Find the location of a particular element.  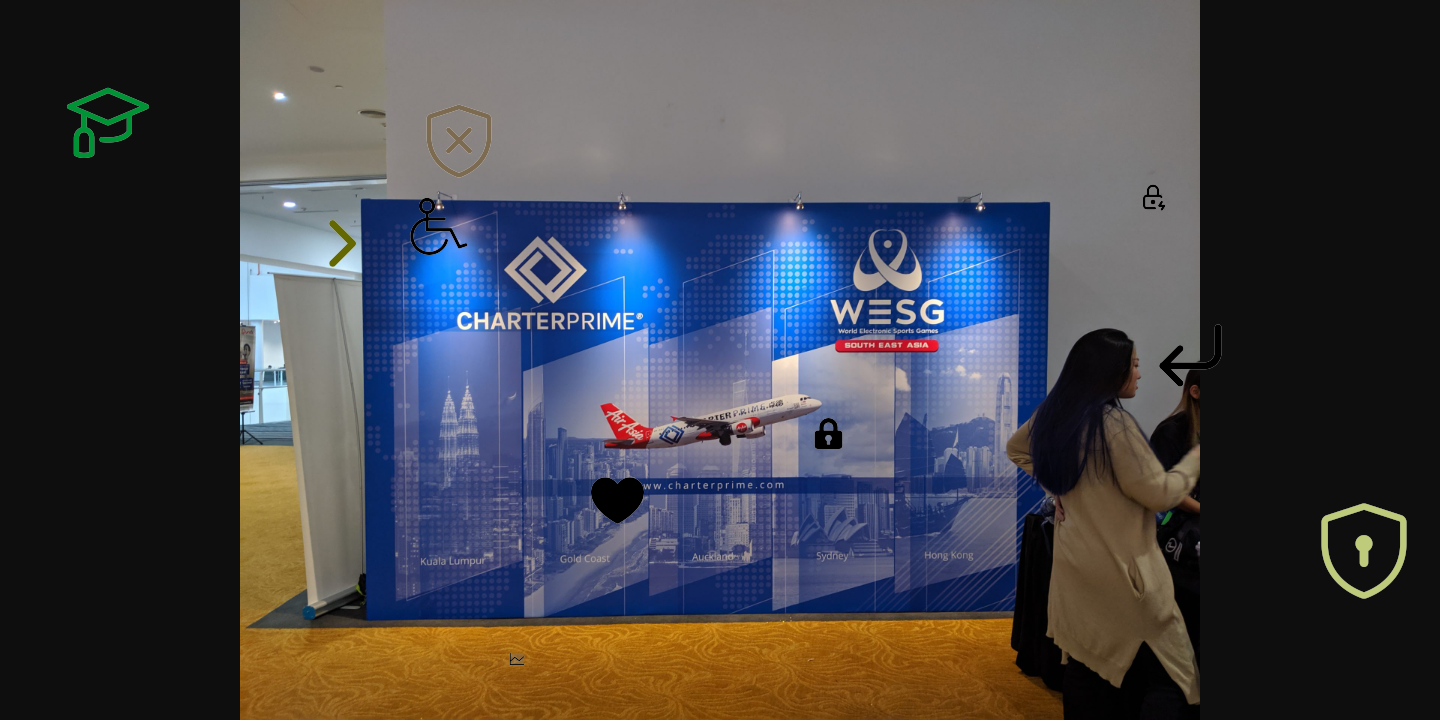

indicates encrypted or secure connection is located at coordinates (1153, 197).